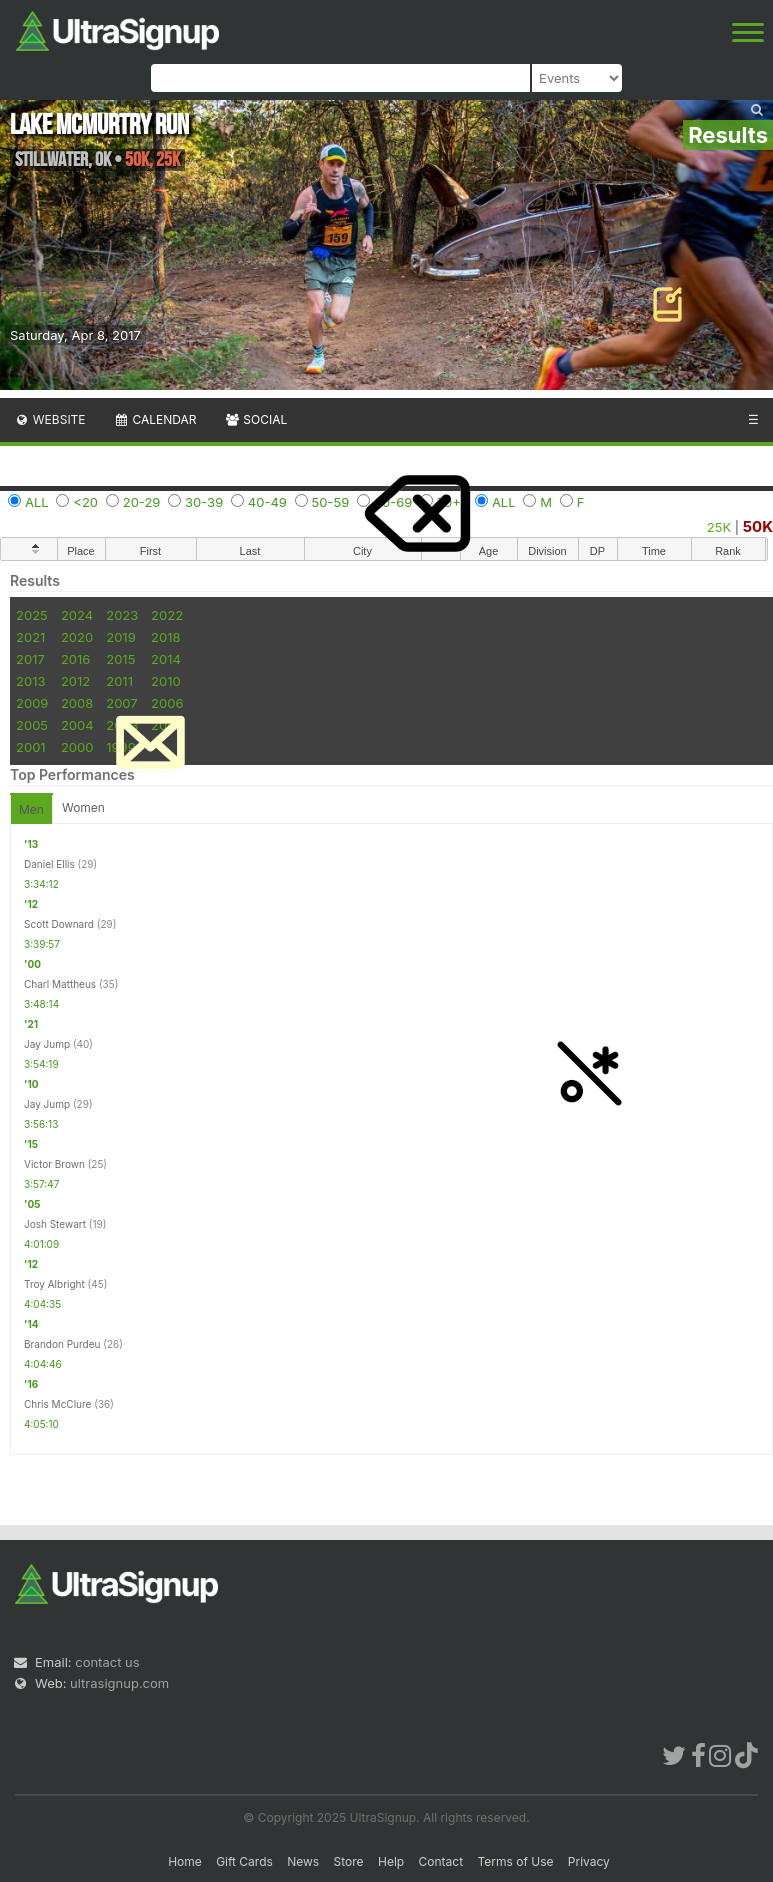  I want to click on delete selected item, so click(417, 513).